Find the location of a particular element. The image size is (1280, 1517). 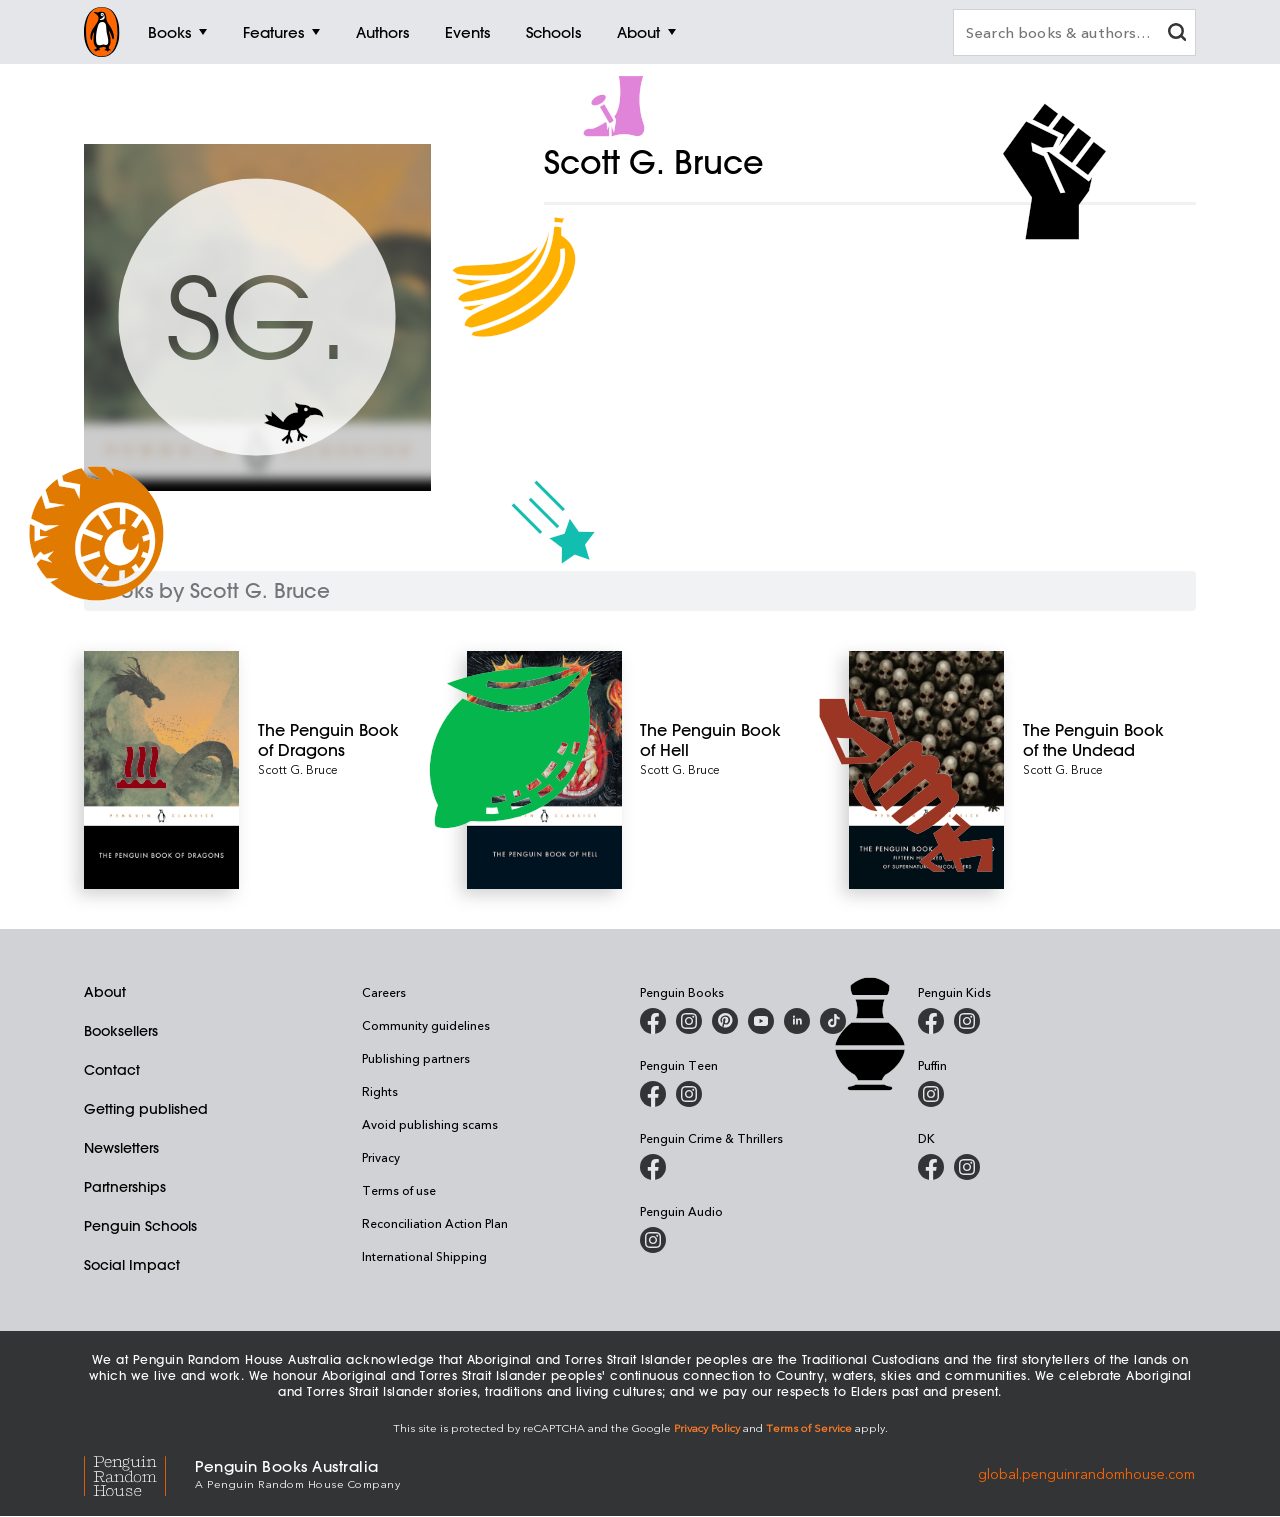

indicates strength or power action in a game is located at coordinates (1054, 171).